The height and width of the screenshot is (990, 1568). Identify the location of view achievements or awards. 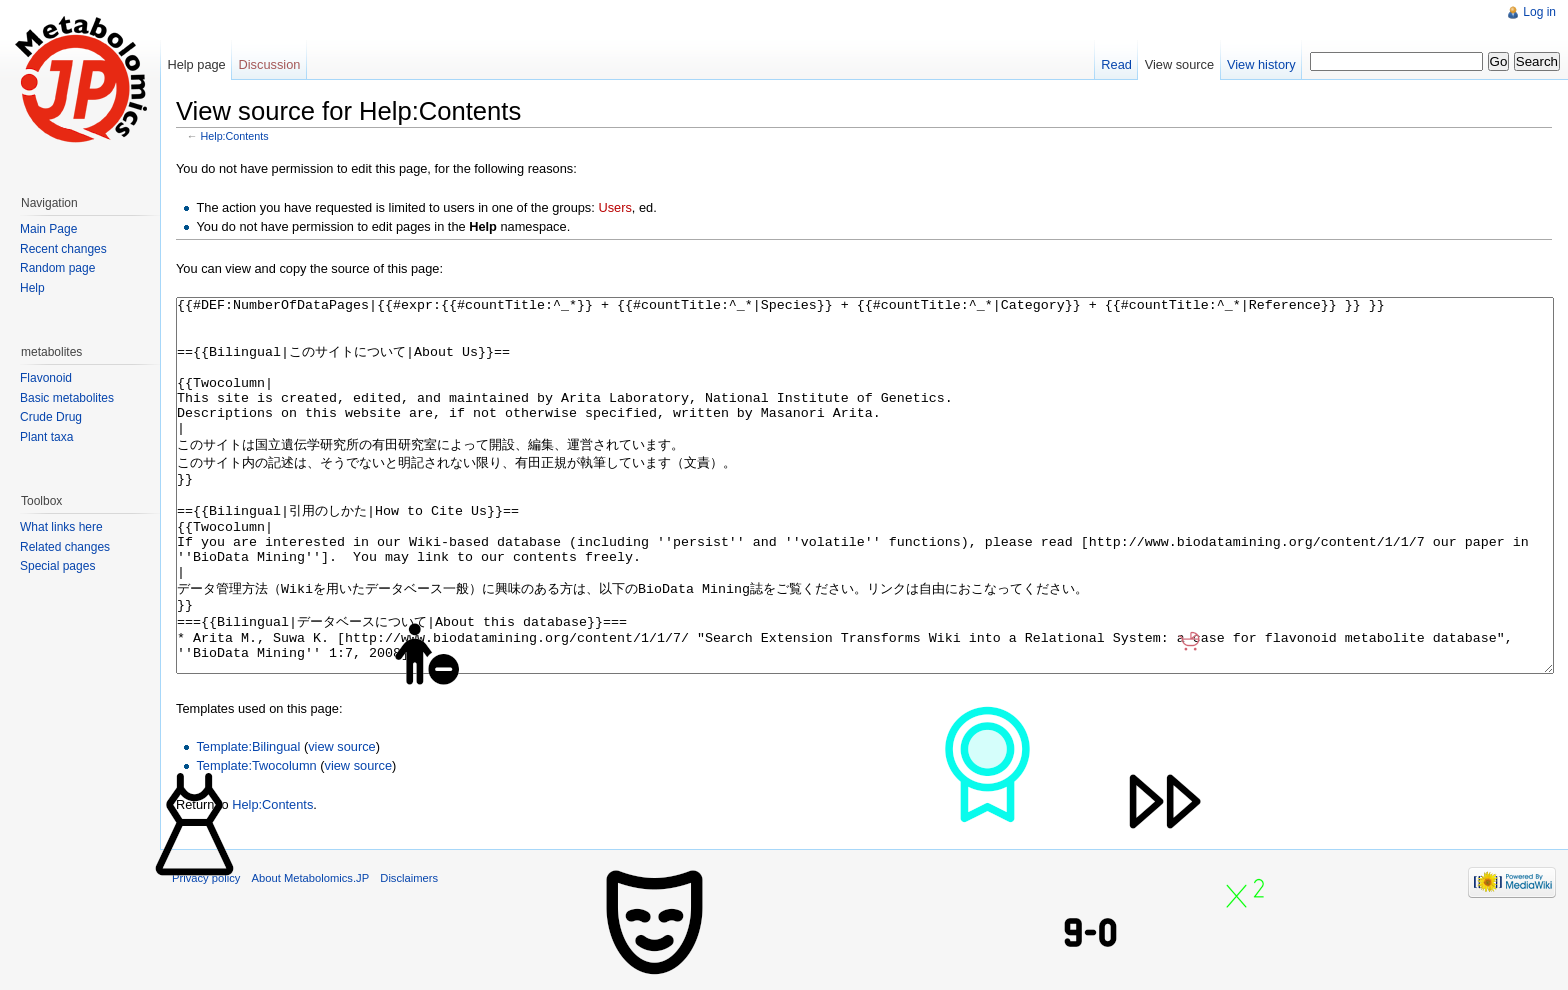
(987, 764).